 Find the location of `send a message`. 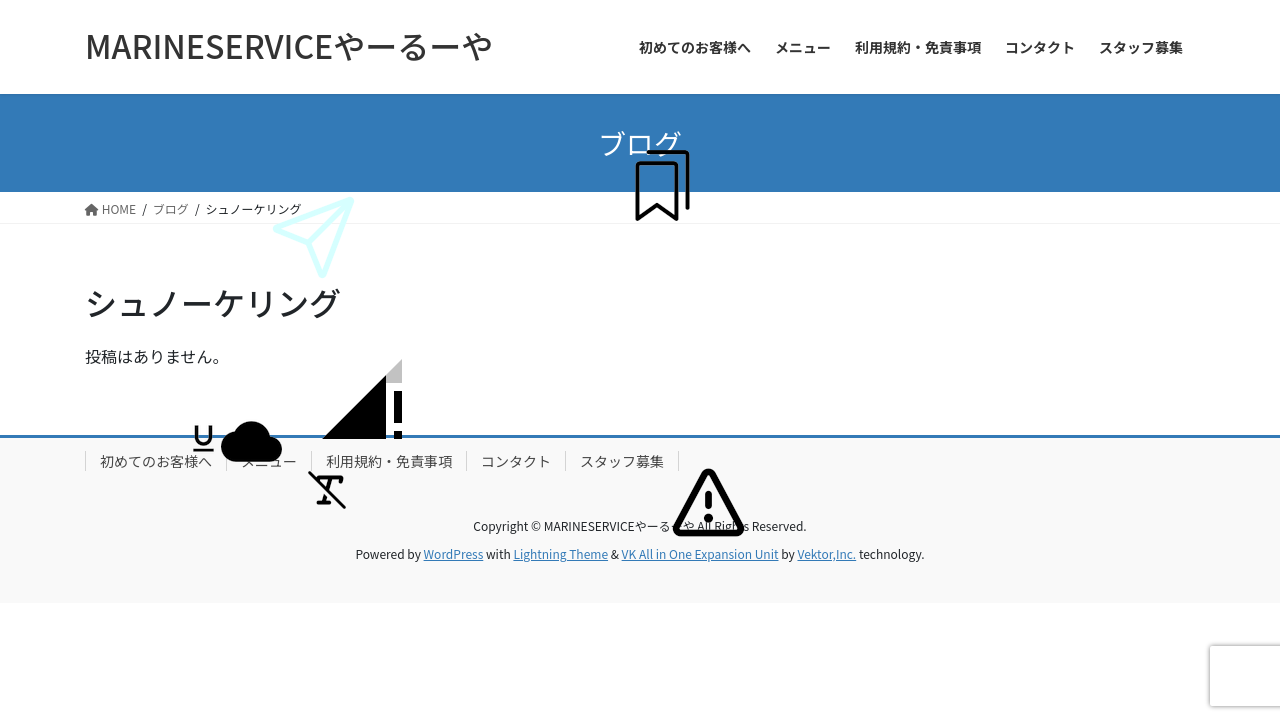

send a message is located at coordinates (313, 237).